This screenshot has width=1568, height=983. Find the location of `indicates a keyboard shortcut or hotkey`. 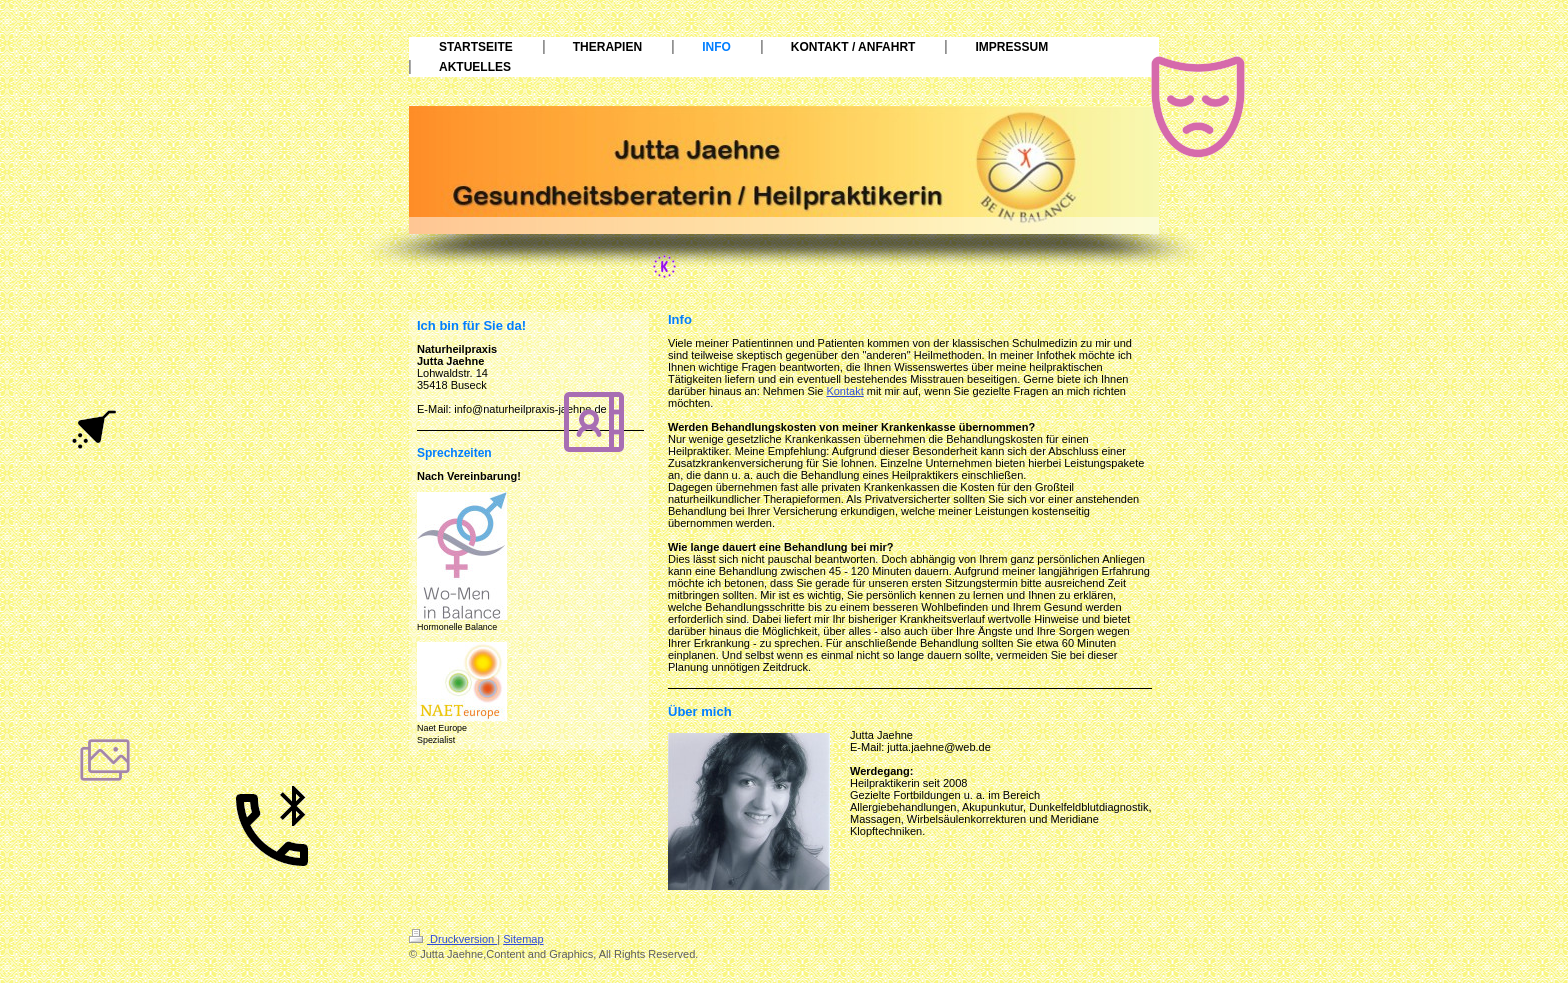

indicates a keyboard shortcut or hotkey is located at coordinates (664, 266).